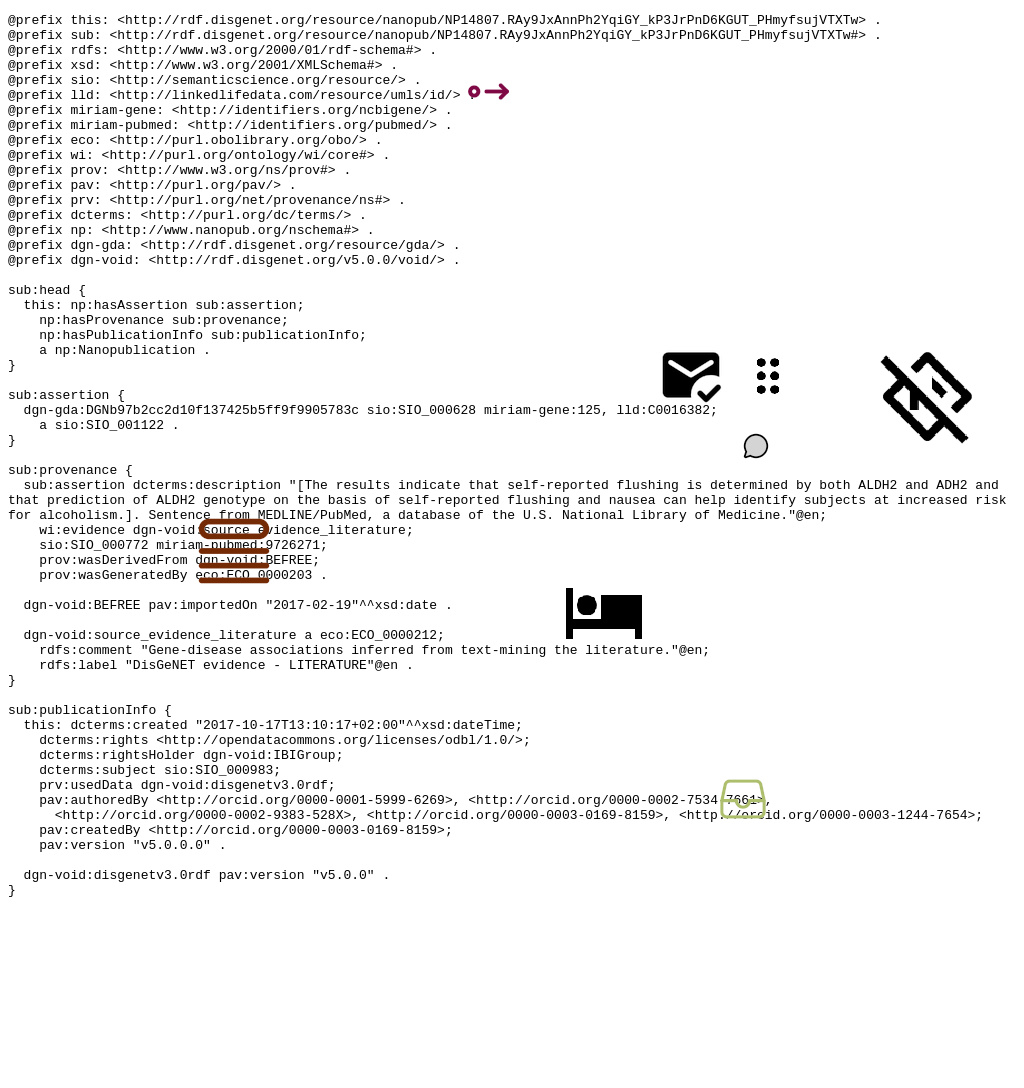 The height and width of the screenshot is (1088, 1024). I want to click on view a playlist or media queue, so click(234, 551).